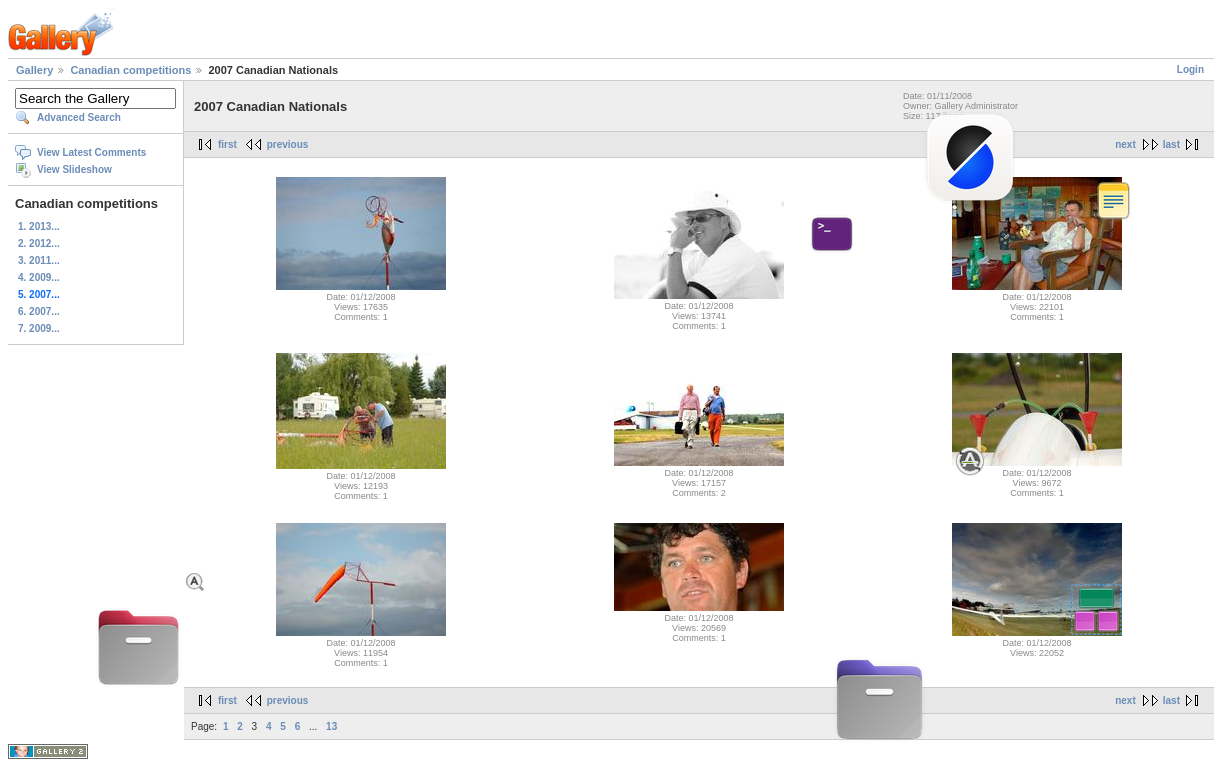 The width and height of the screenshot is (1222, 769). Describe the element at coordinates (879, 699) in the screenshot. I see `open the files application` at that location.